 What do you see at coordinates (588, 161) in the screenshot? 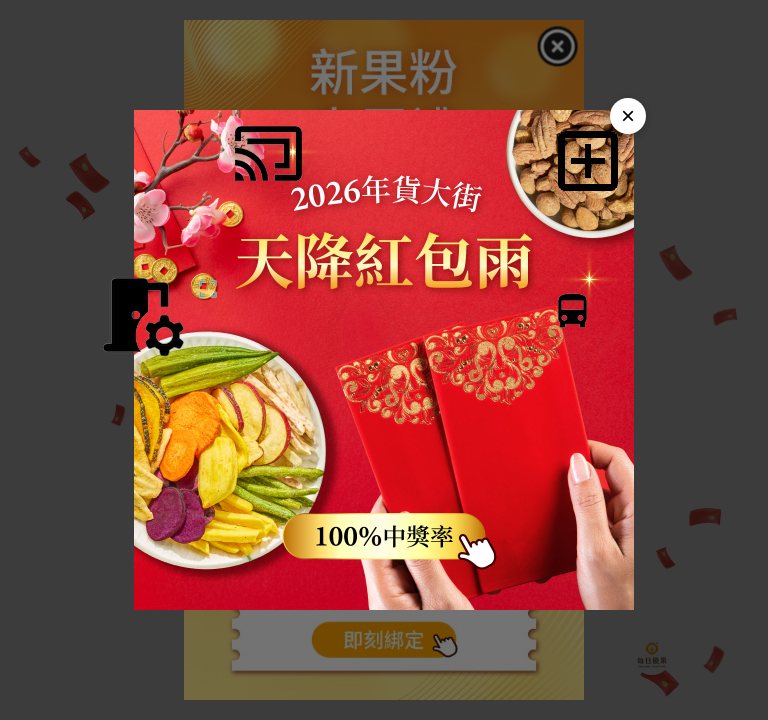
I see `add a new item or entry` at bounding box center [588, 161].